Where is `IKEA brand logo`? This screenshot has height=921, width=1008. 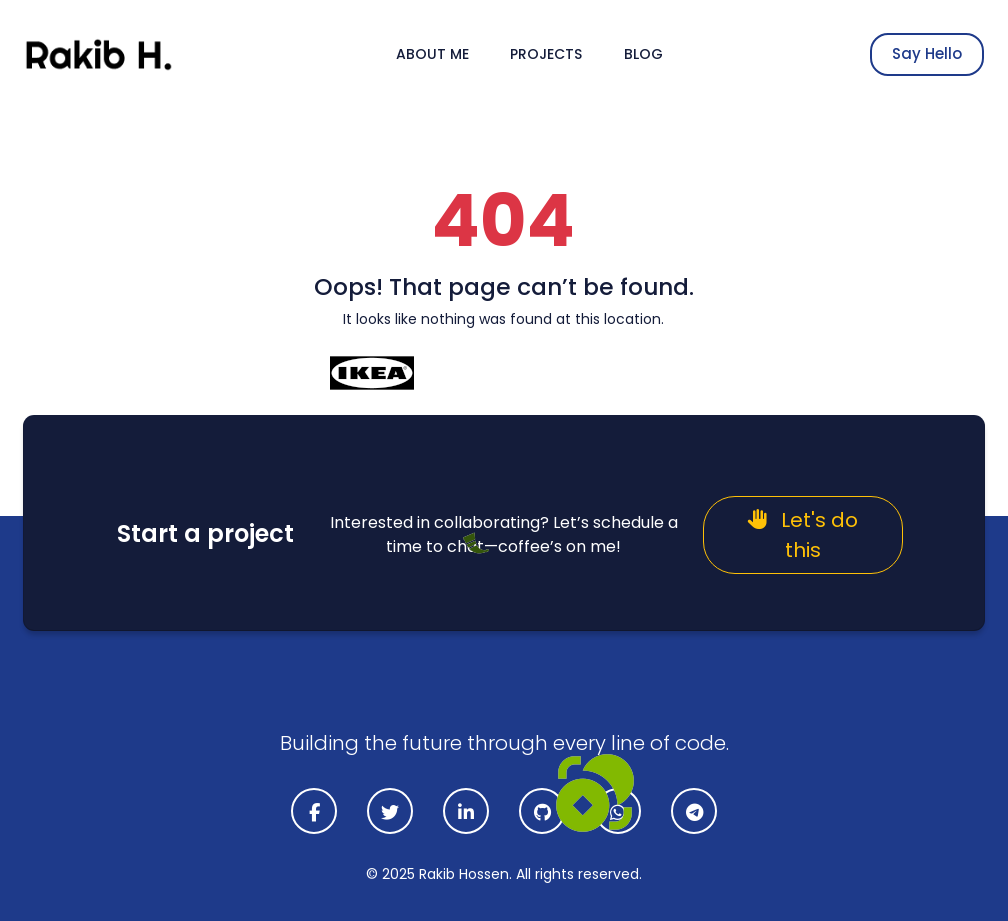
IKEA brand logo is located at coordinates (372, 373).